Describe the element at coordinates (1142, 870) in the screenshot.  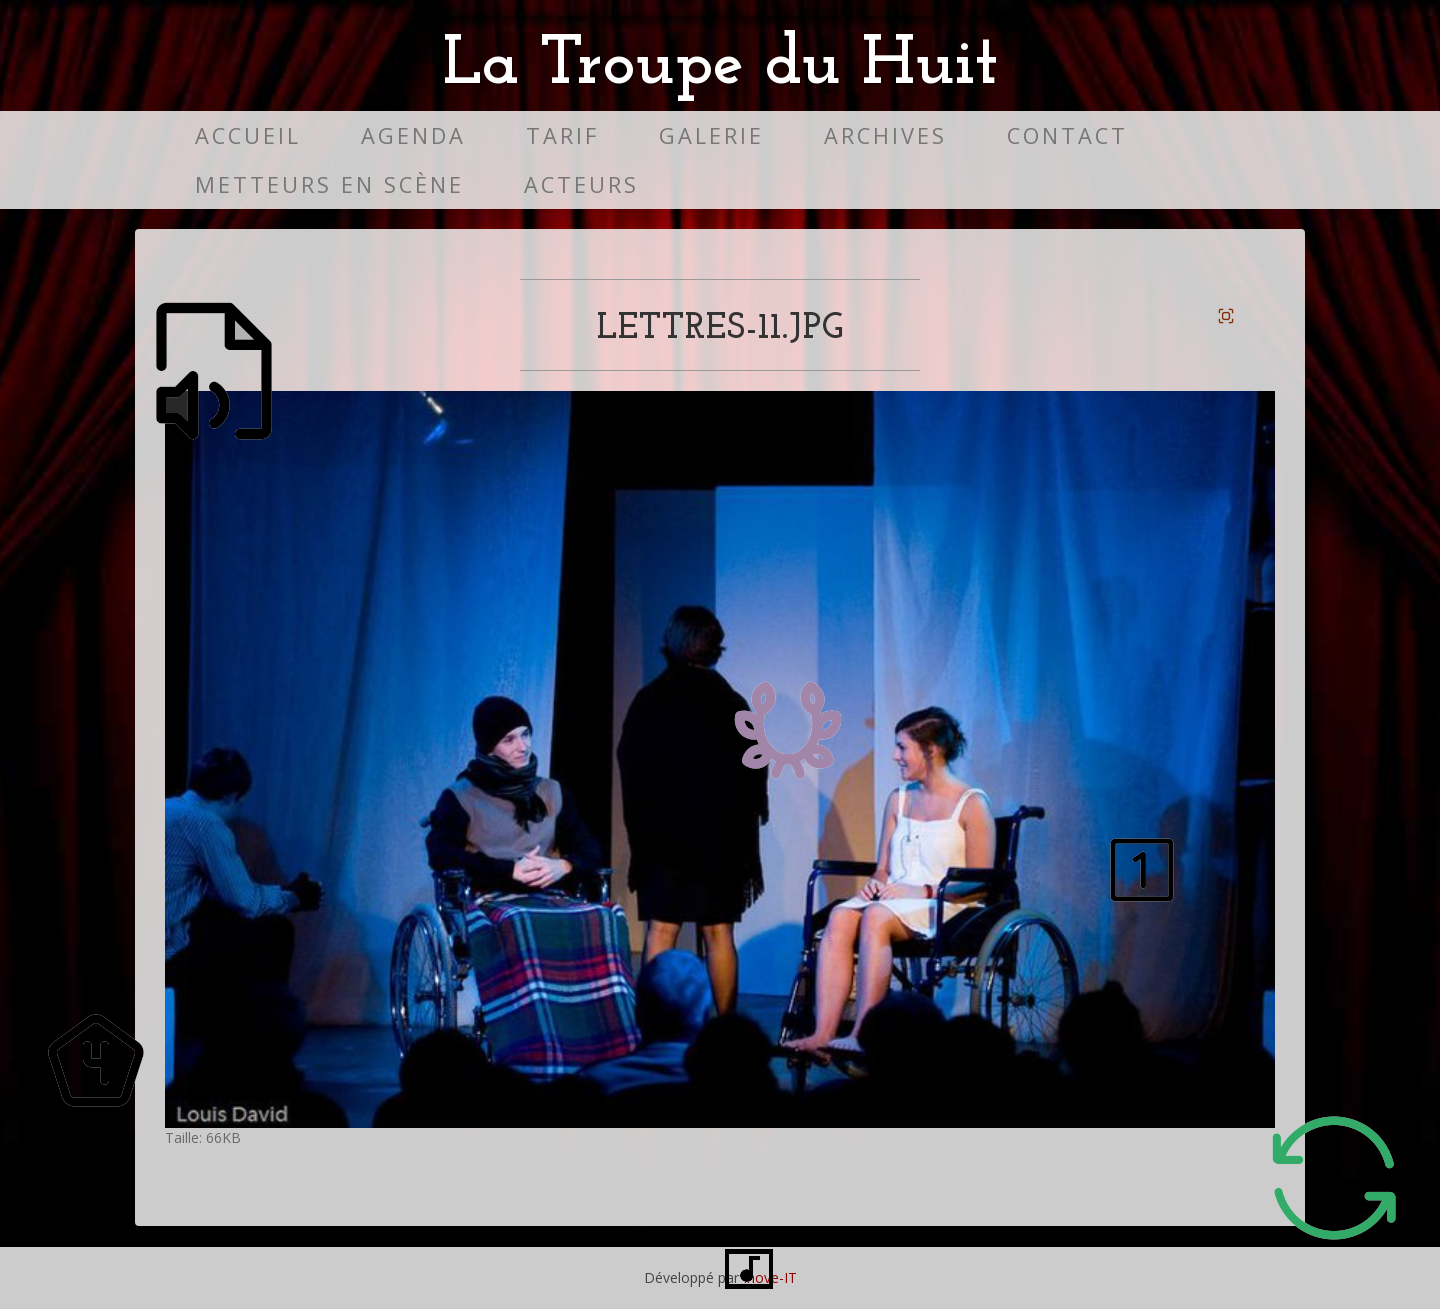
I see `indicates the first item or step in a sequence` at that location.